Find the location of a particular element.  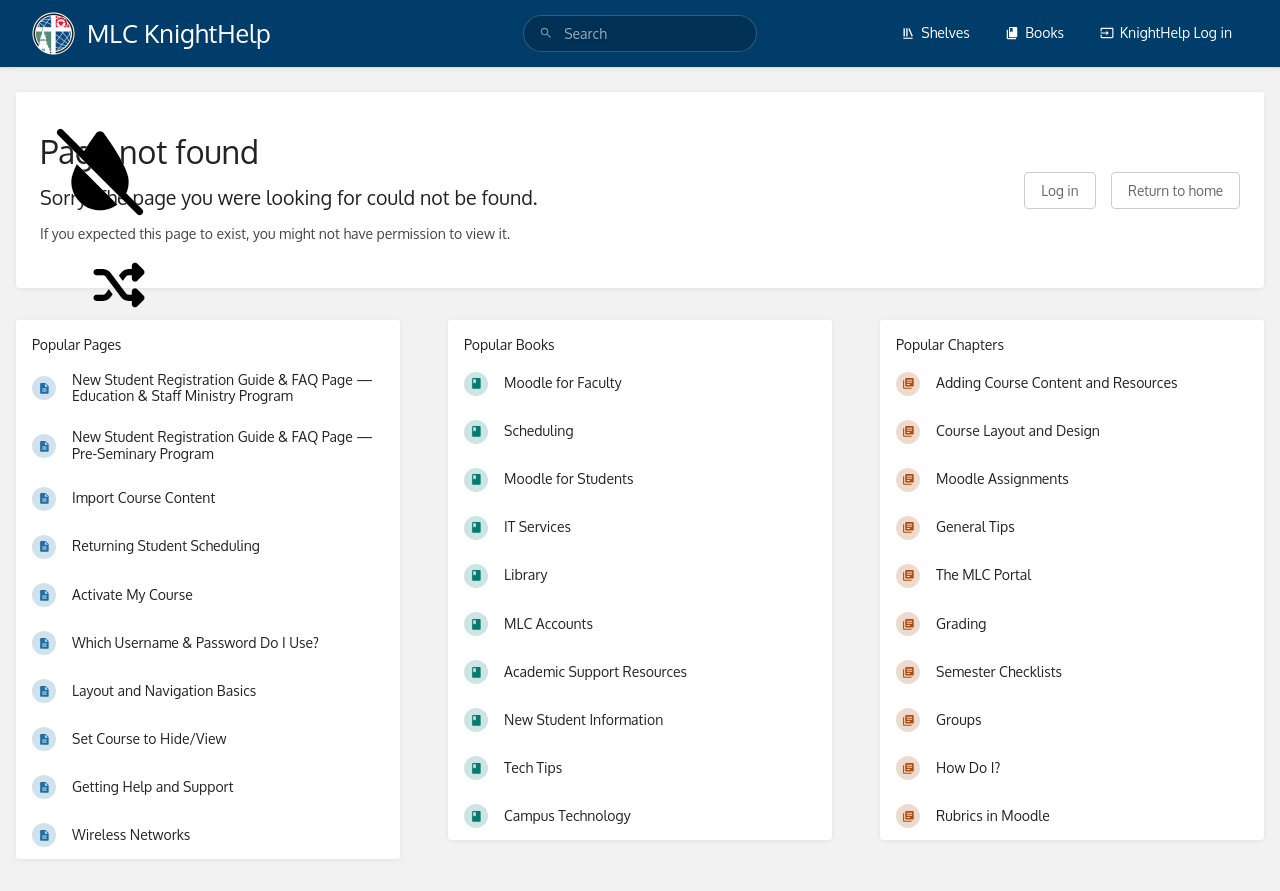

disable water or liquid detection is located at coordinates (100, 172).